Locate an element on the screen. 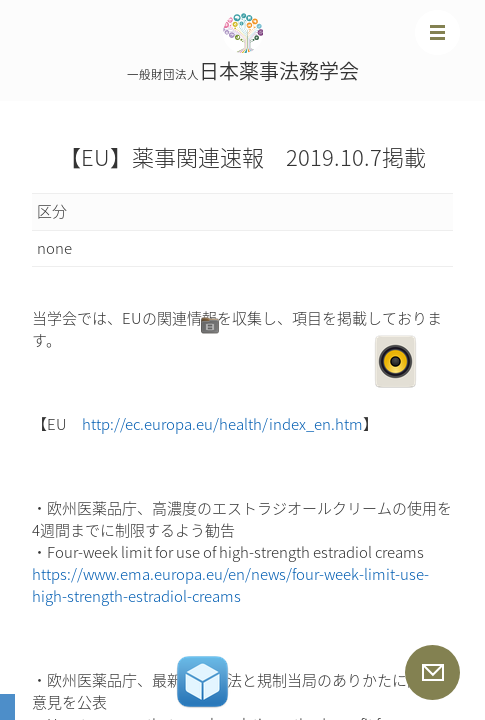 The width and height of the screenshot is (485, 720). access 3D model or USD file viewer is located at coordinates (202, 681).